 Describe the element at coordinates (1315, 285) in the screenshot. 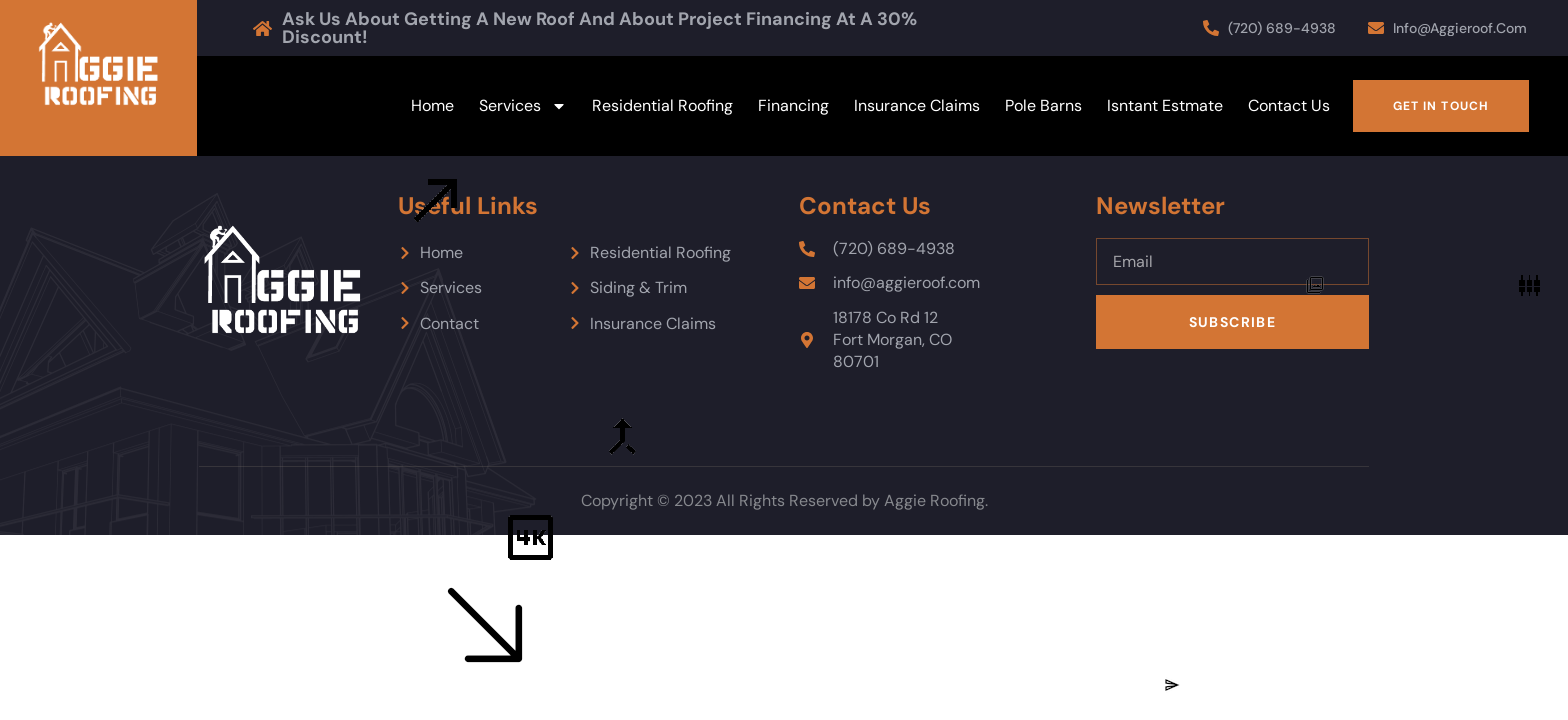

I see `filter or sort images in a gallery` at that location.